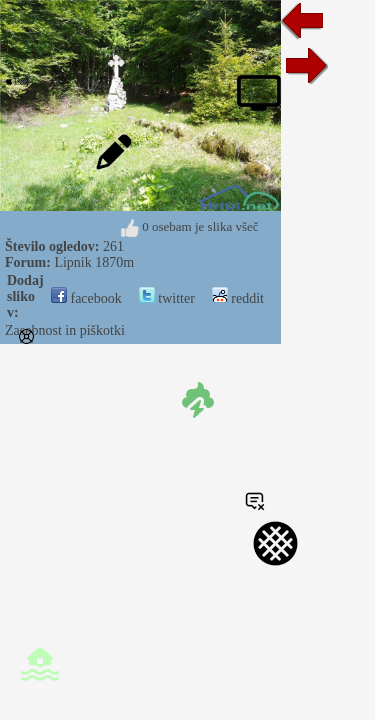  What do you see at coordinates (198, 400) in the screenshot?
I see `indicates a system error or crash` at bounding box center [198, 400].